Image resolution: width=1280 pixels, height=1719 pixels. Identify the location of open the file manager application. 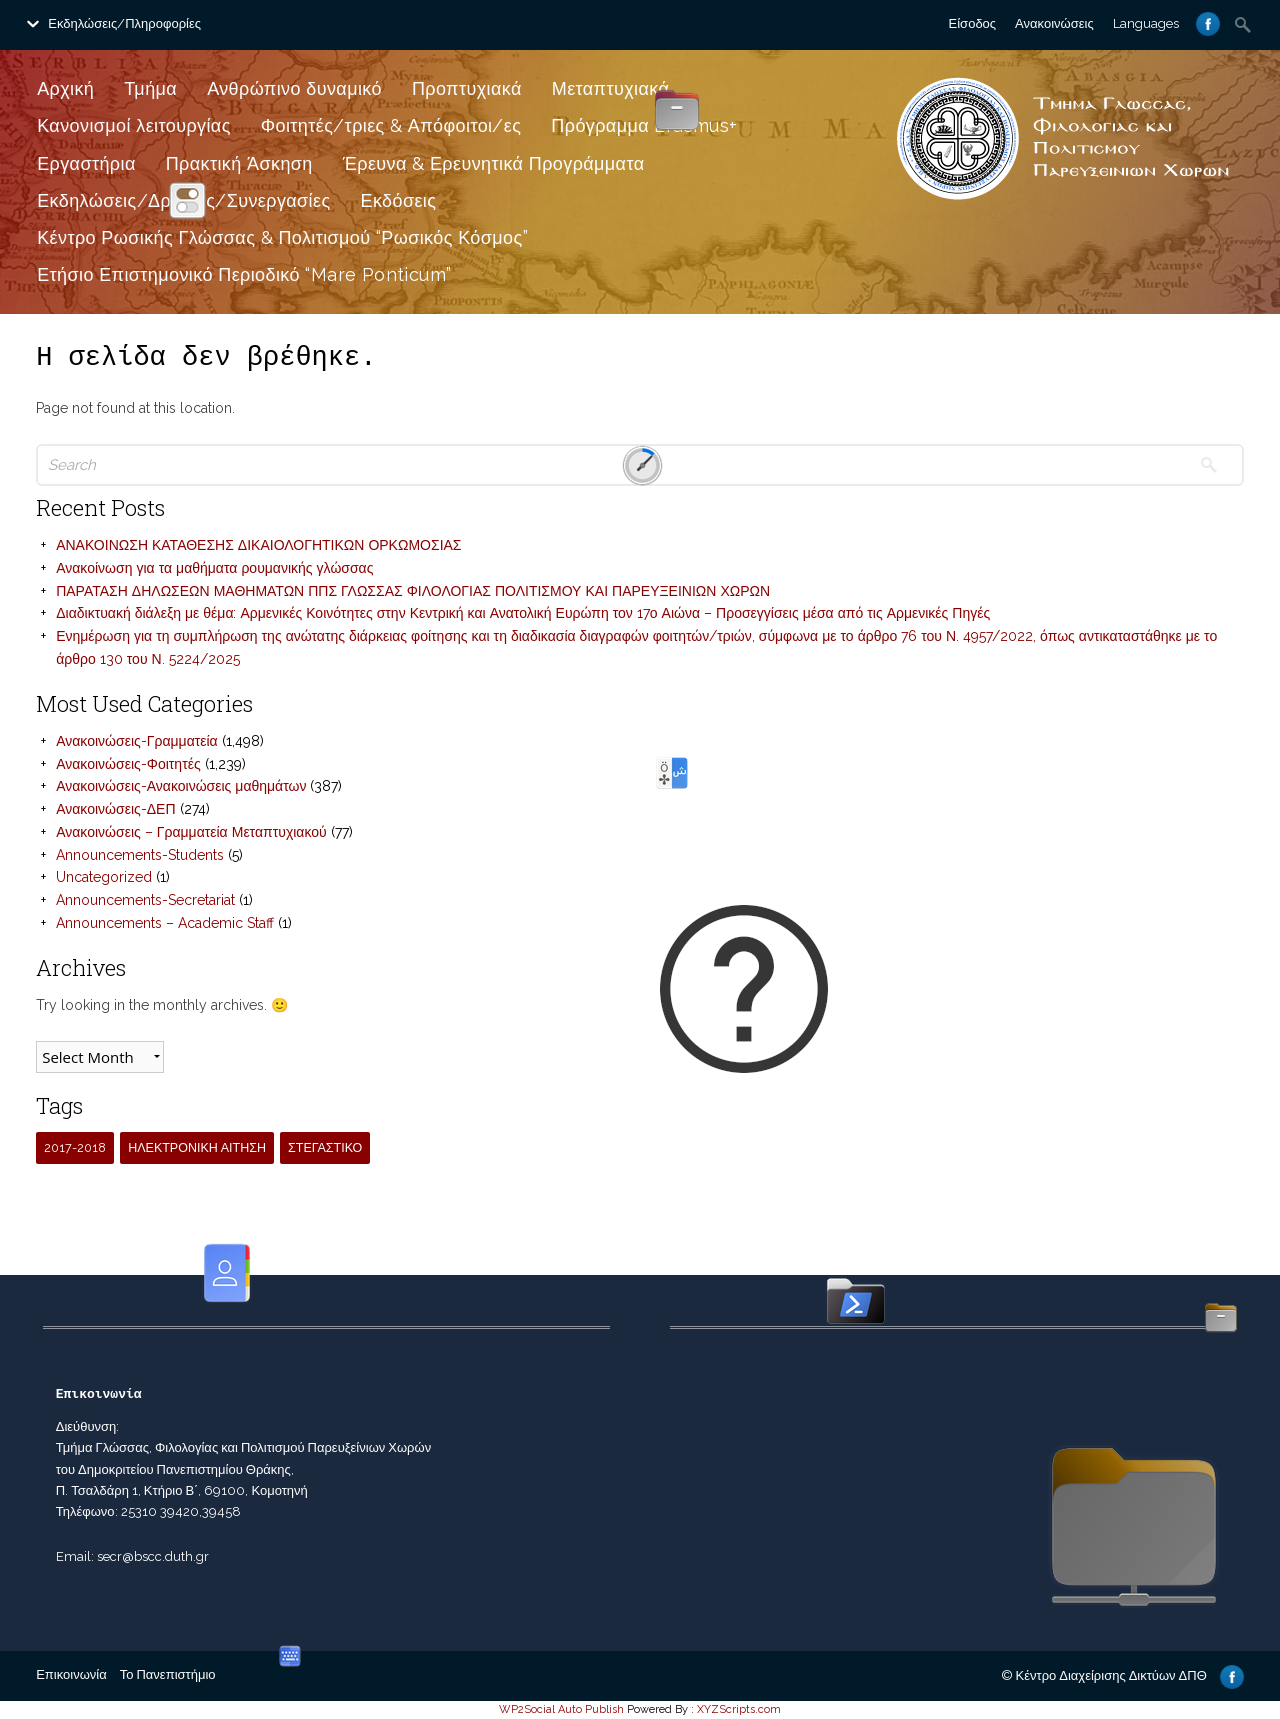
(677, 110).